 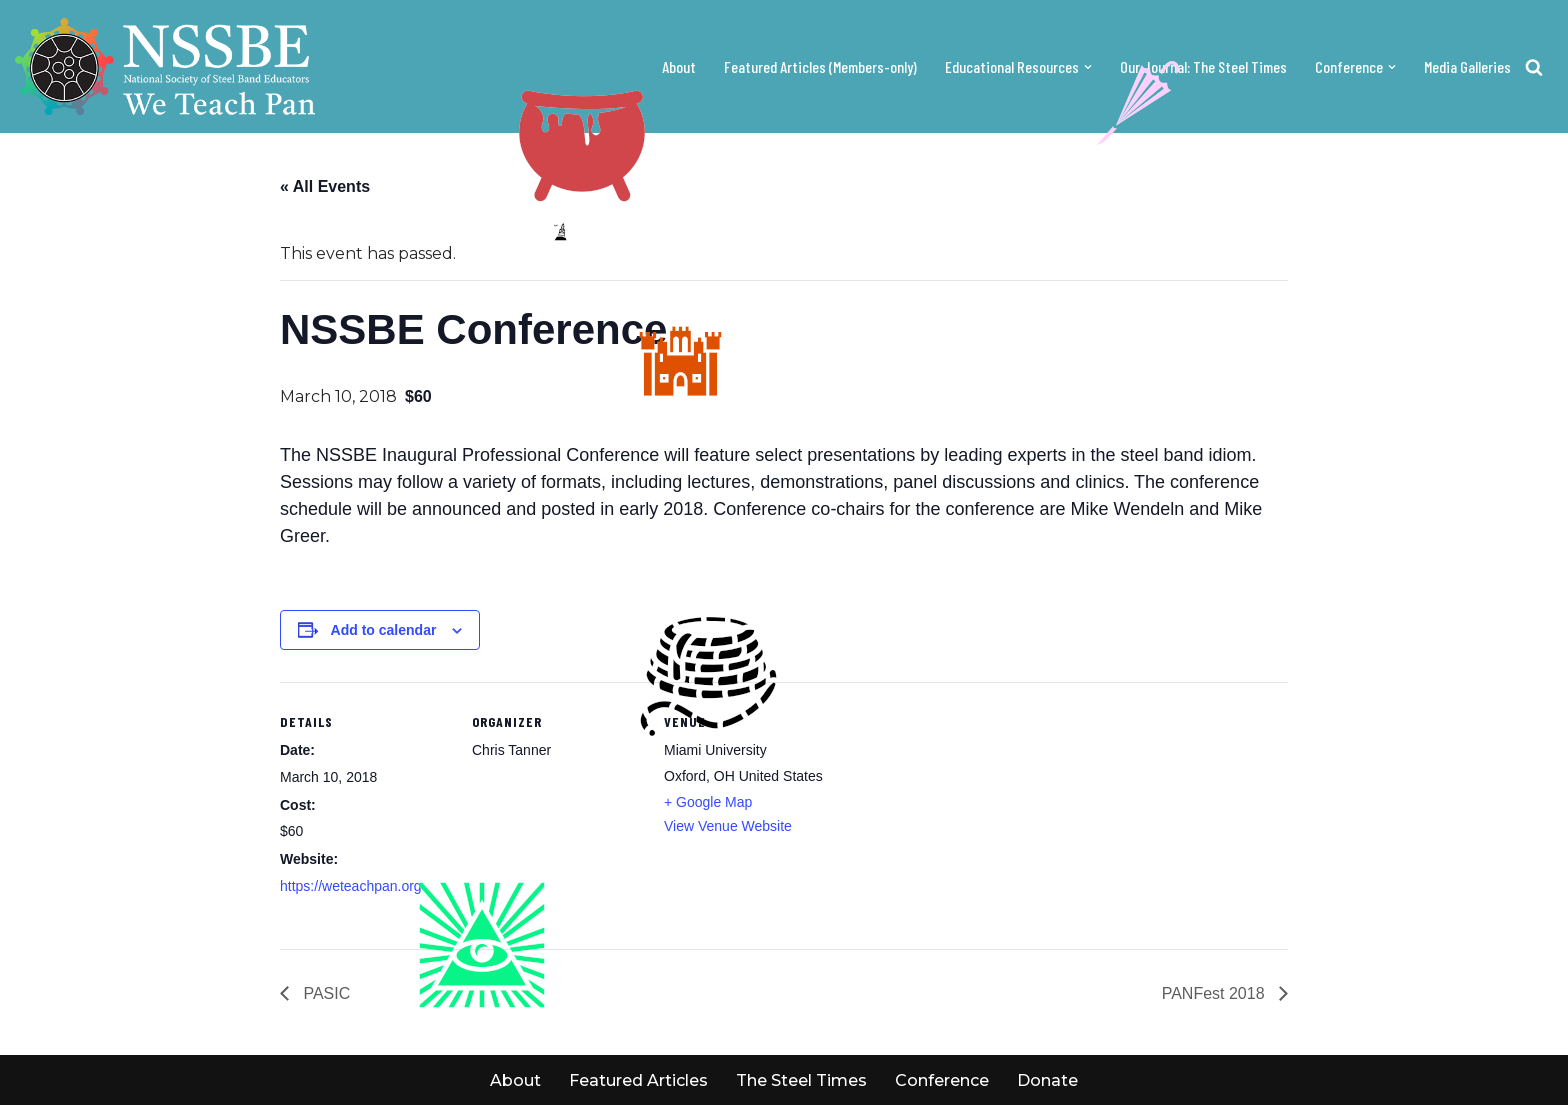 I want to click on indicates visibility or surveillance mode enabled, so click(x=482, y=945).